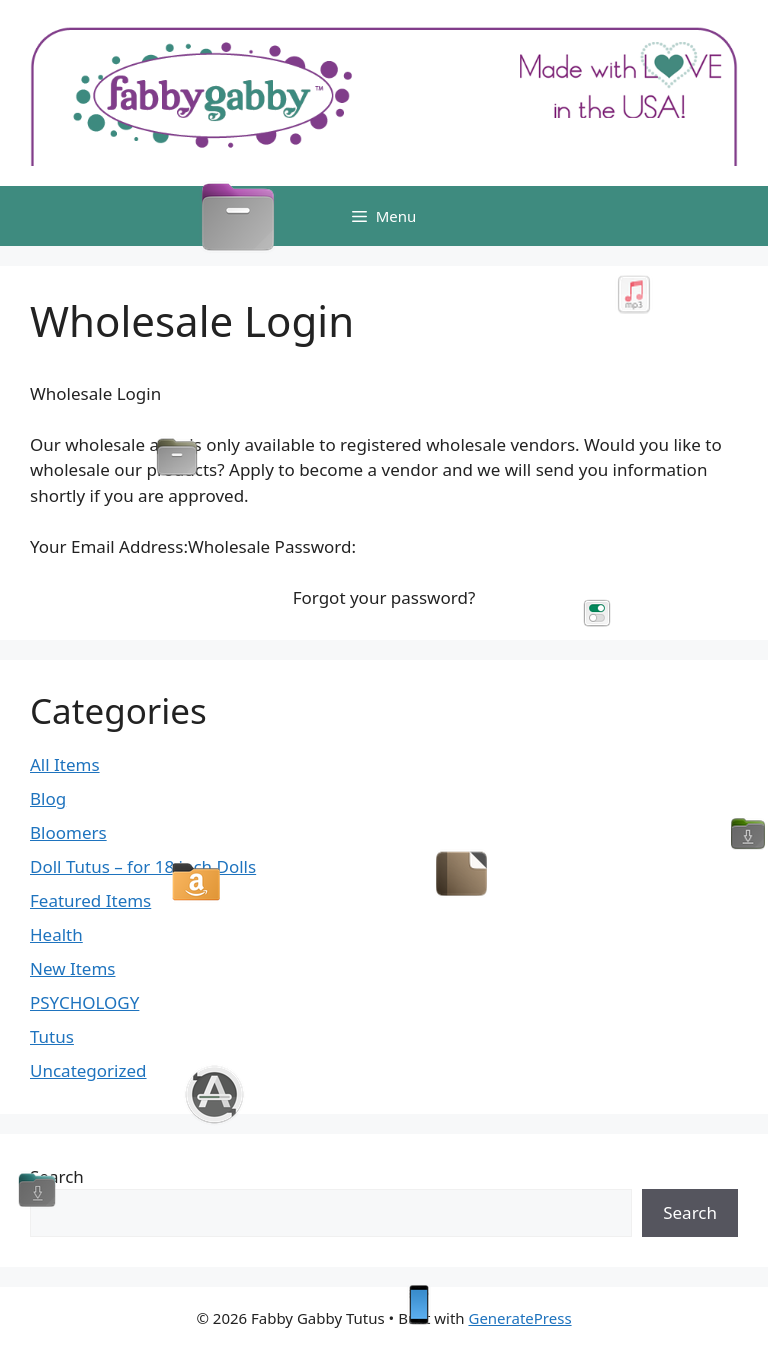 This screenshot has height=1349, width=768. I want to click on folder containing amazon-related files or downloads, so click(196, 883).